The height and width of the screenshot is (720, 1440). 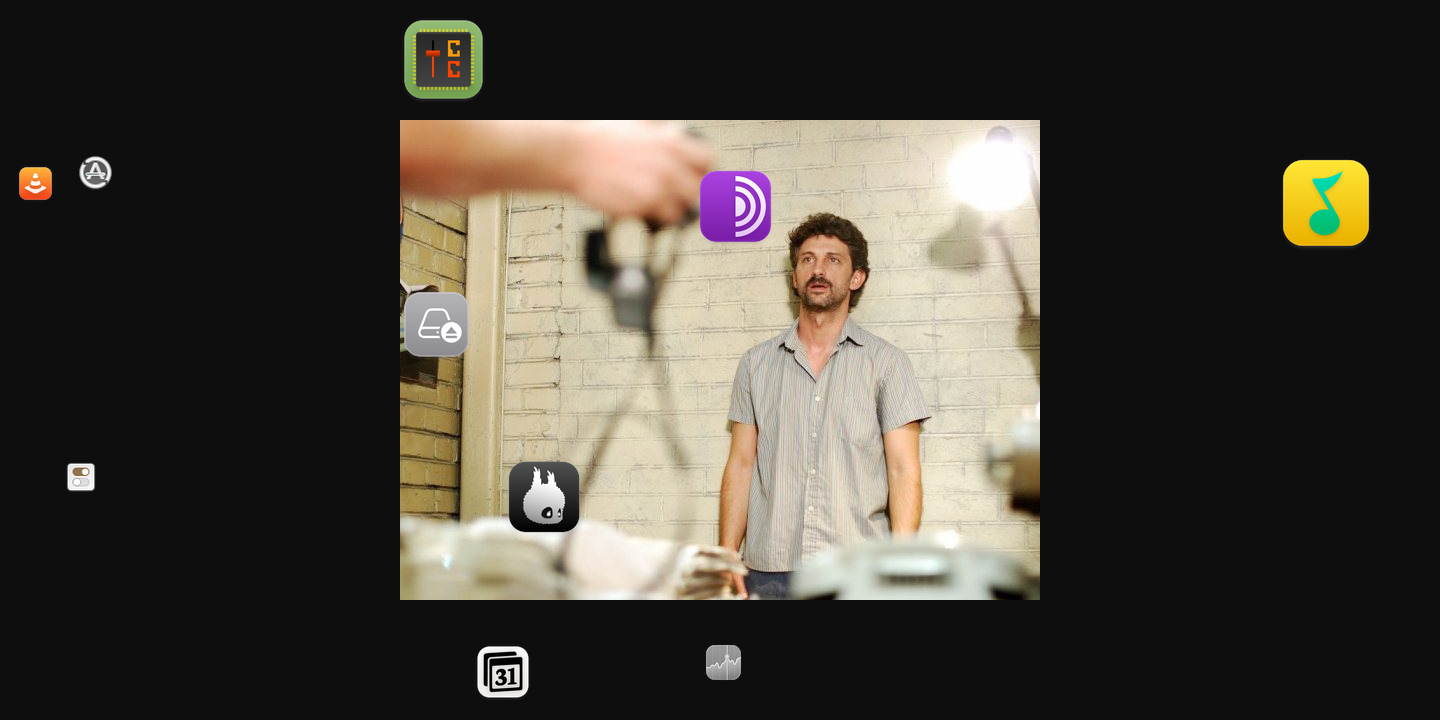 I want to click on launch the badland game app, so click(x=544, y=497).